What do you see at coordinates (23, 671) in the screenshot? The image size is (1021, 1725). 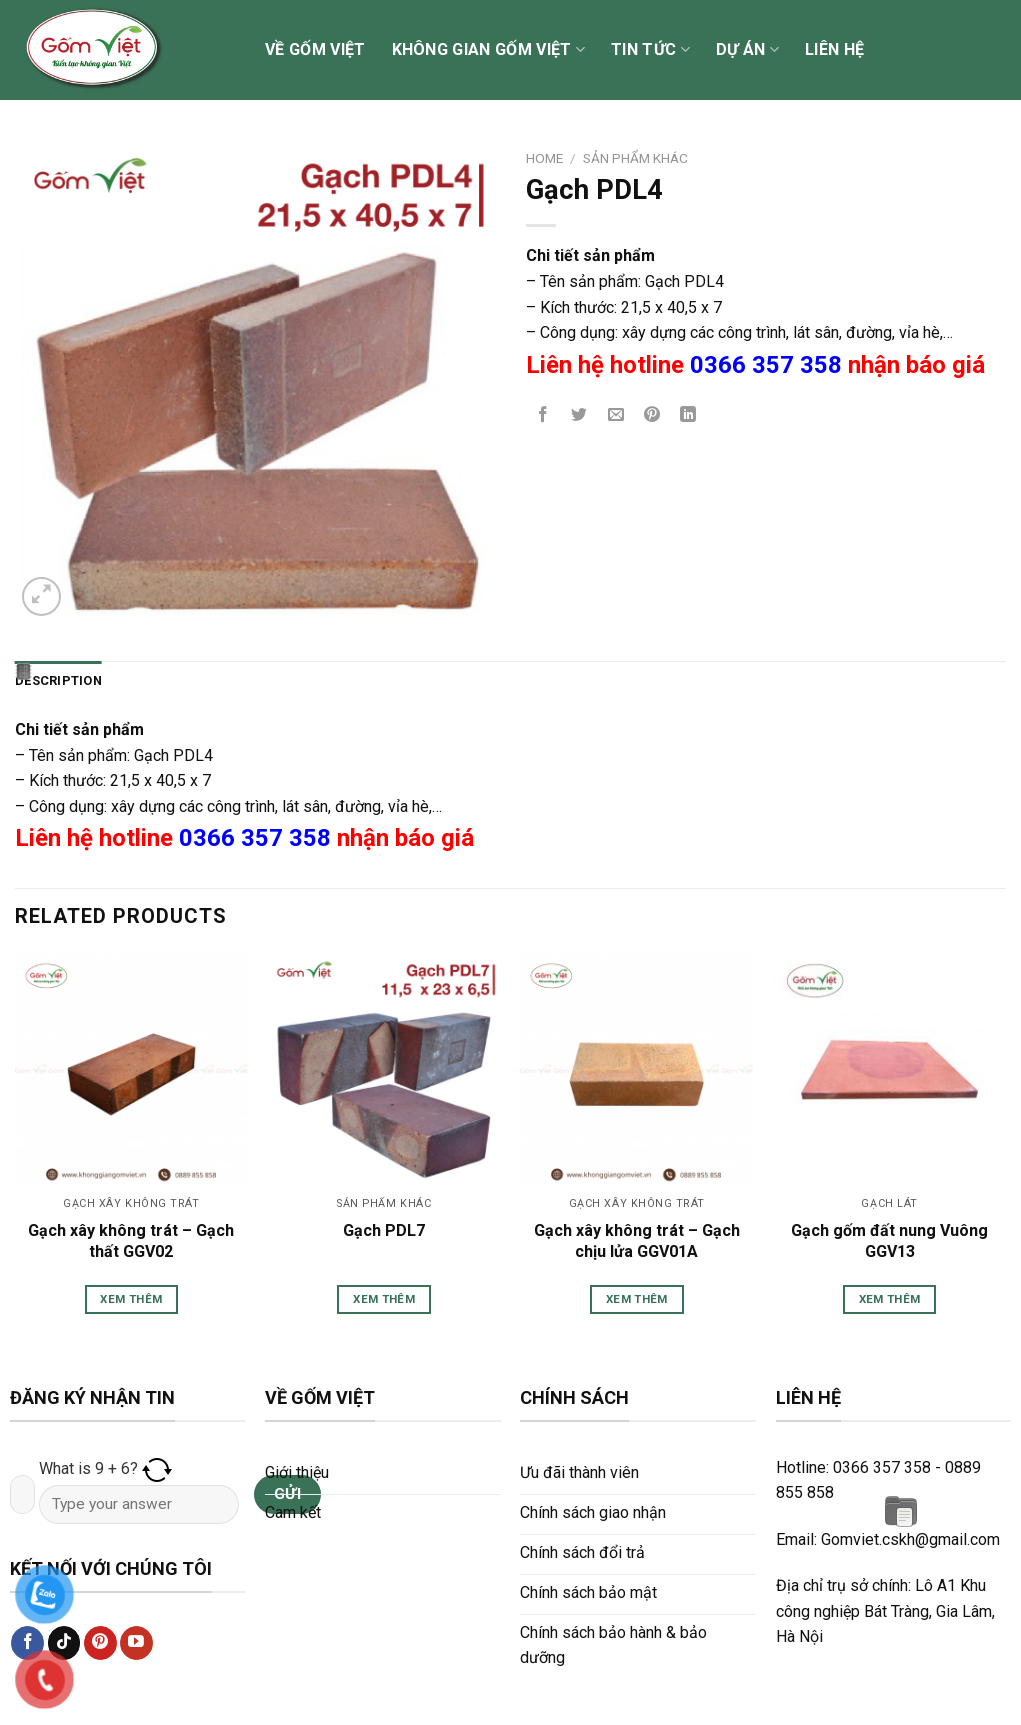 I see `firmware file or binary data` at bounding box center [23, 671].